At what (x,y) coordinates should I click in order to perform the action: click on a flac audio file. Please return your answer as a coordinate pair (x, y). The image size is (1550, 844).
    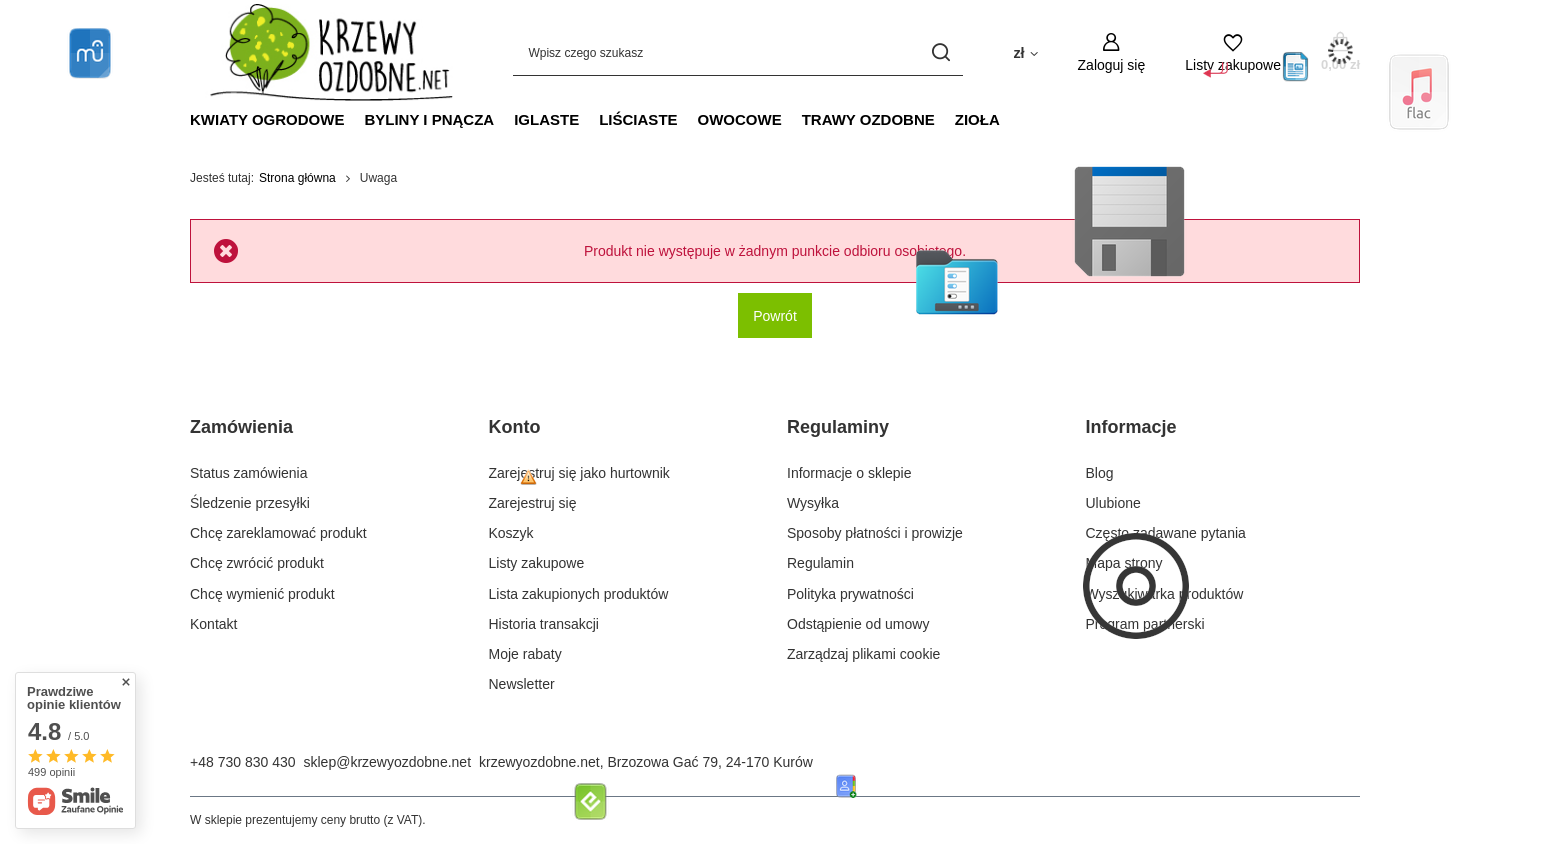
    Looking at the image, I should click on (1419, 92).